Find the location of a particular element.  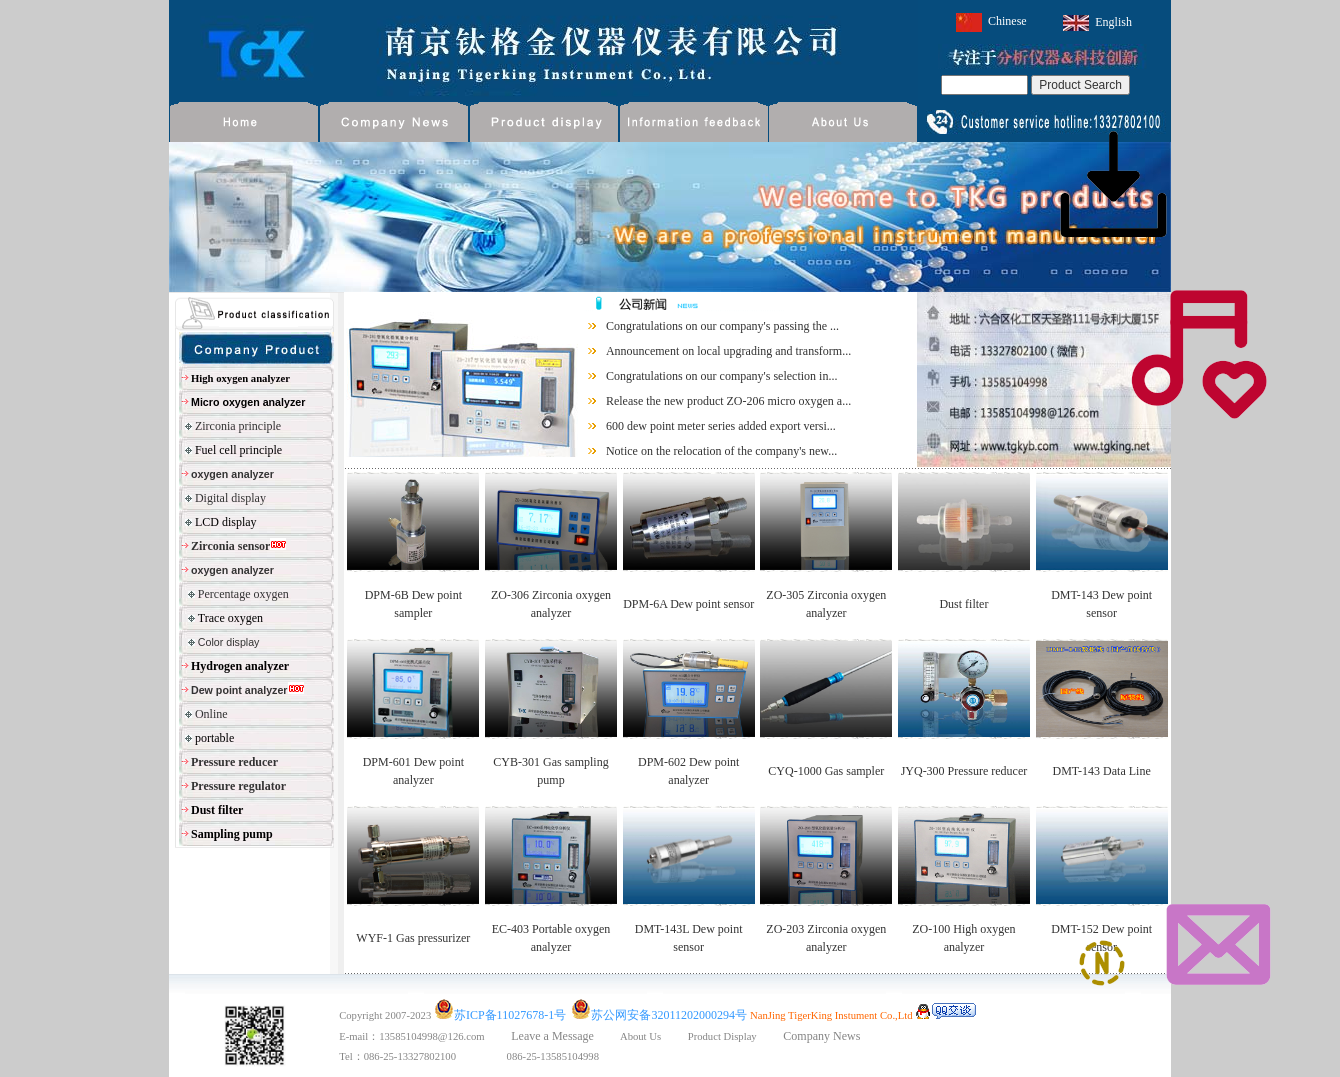

indicates a draft or pending status for an item is located at coordinates (1102, 963).